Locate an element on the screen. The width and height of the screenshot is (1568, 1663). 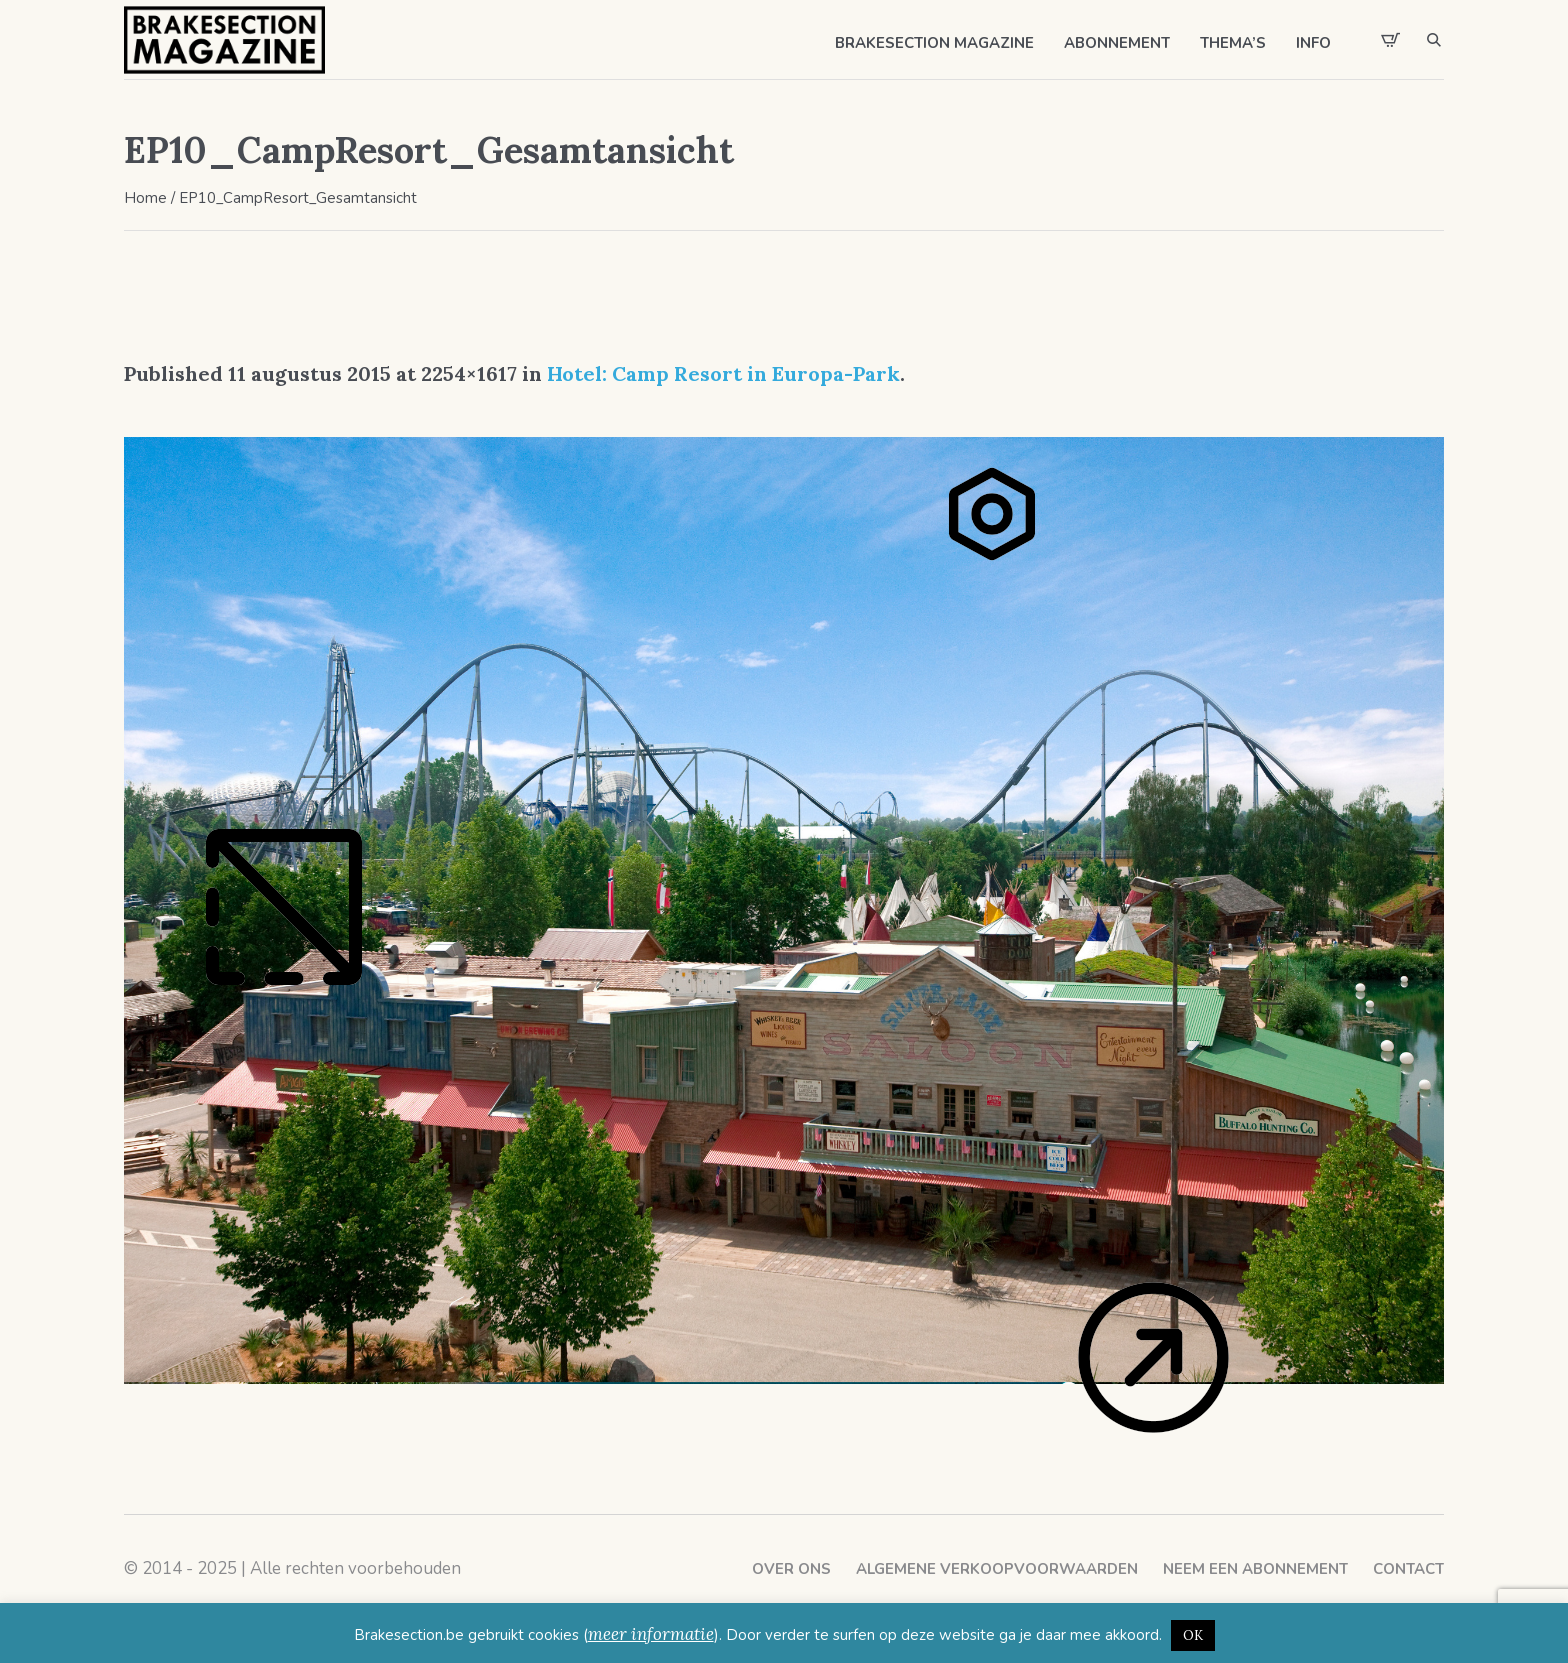
invert current selection is located at coordinates (284, 907).